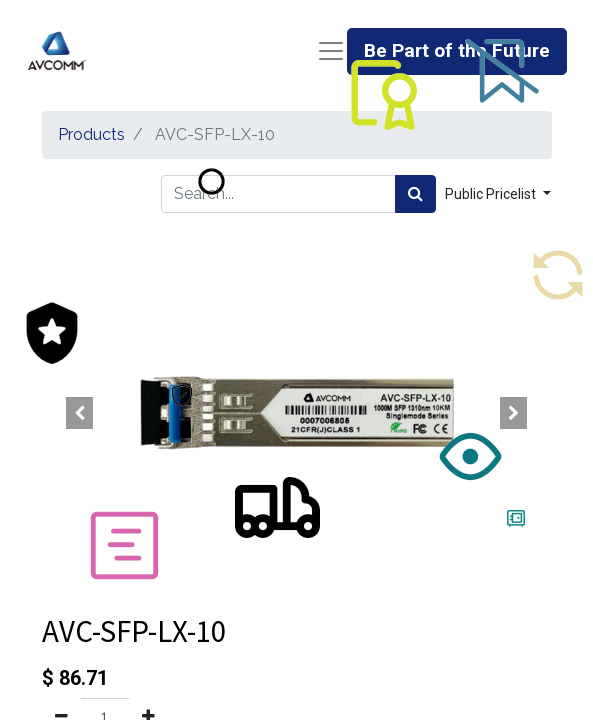 The image size is (593, 720). What do you see at coordinates (516, 519) in the screenshot?
I see `access fiscal host settings` at bounding box center [516, 519].